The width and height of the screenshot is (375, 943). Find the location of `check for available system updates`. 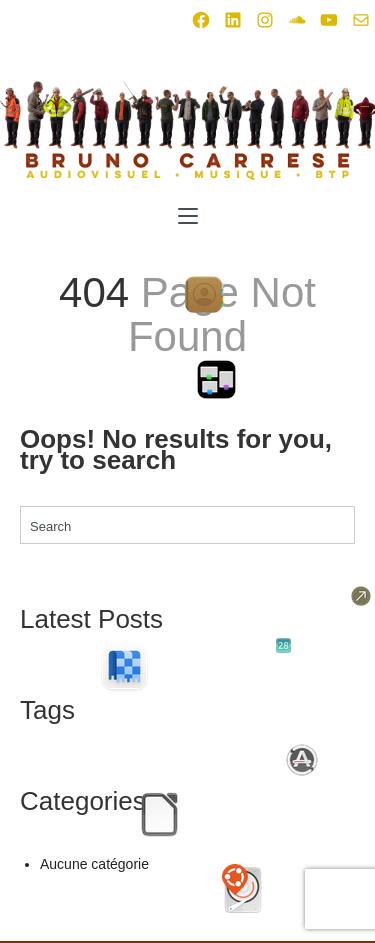

check for available system updates is located at coordinates (302, 760).